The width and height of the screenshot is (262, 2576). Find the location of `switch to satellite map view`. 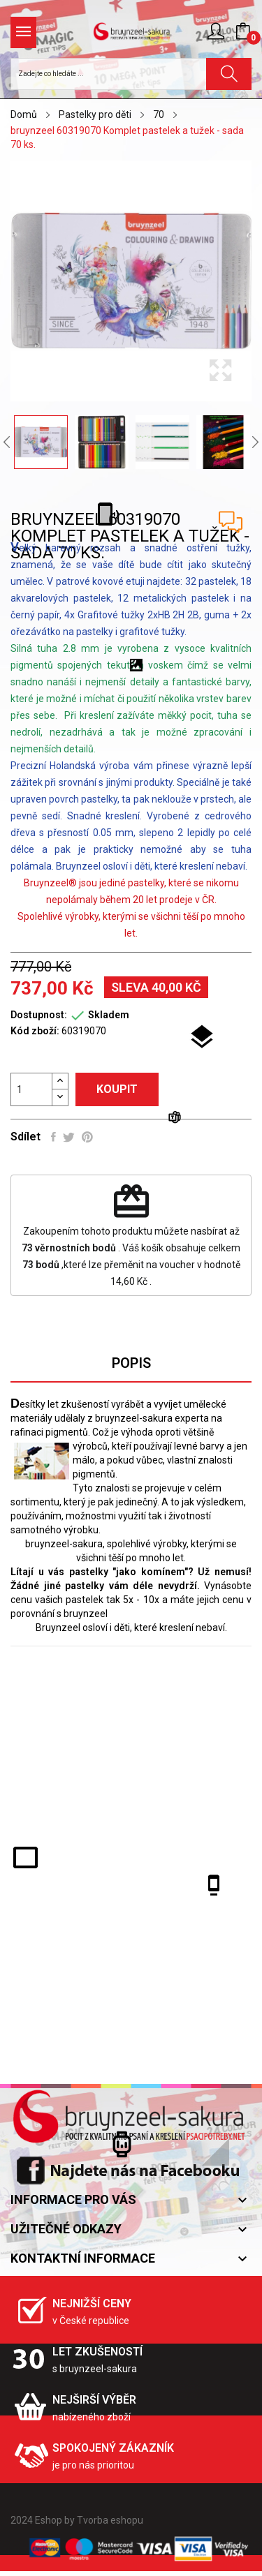

switch to satellite map view is located at coordinates (136, 665).